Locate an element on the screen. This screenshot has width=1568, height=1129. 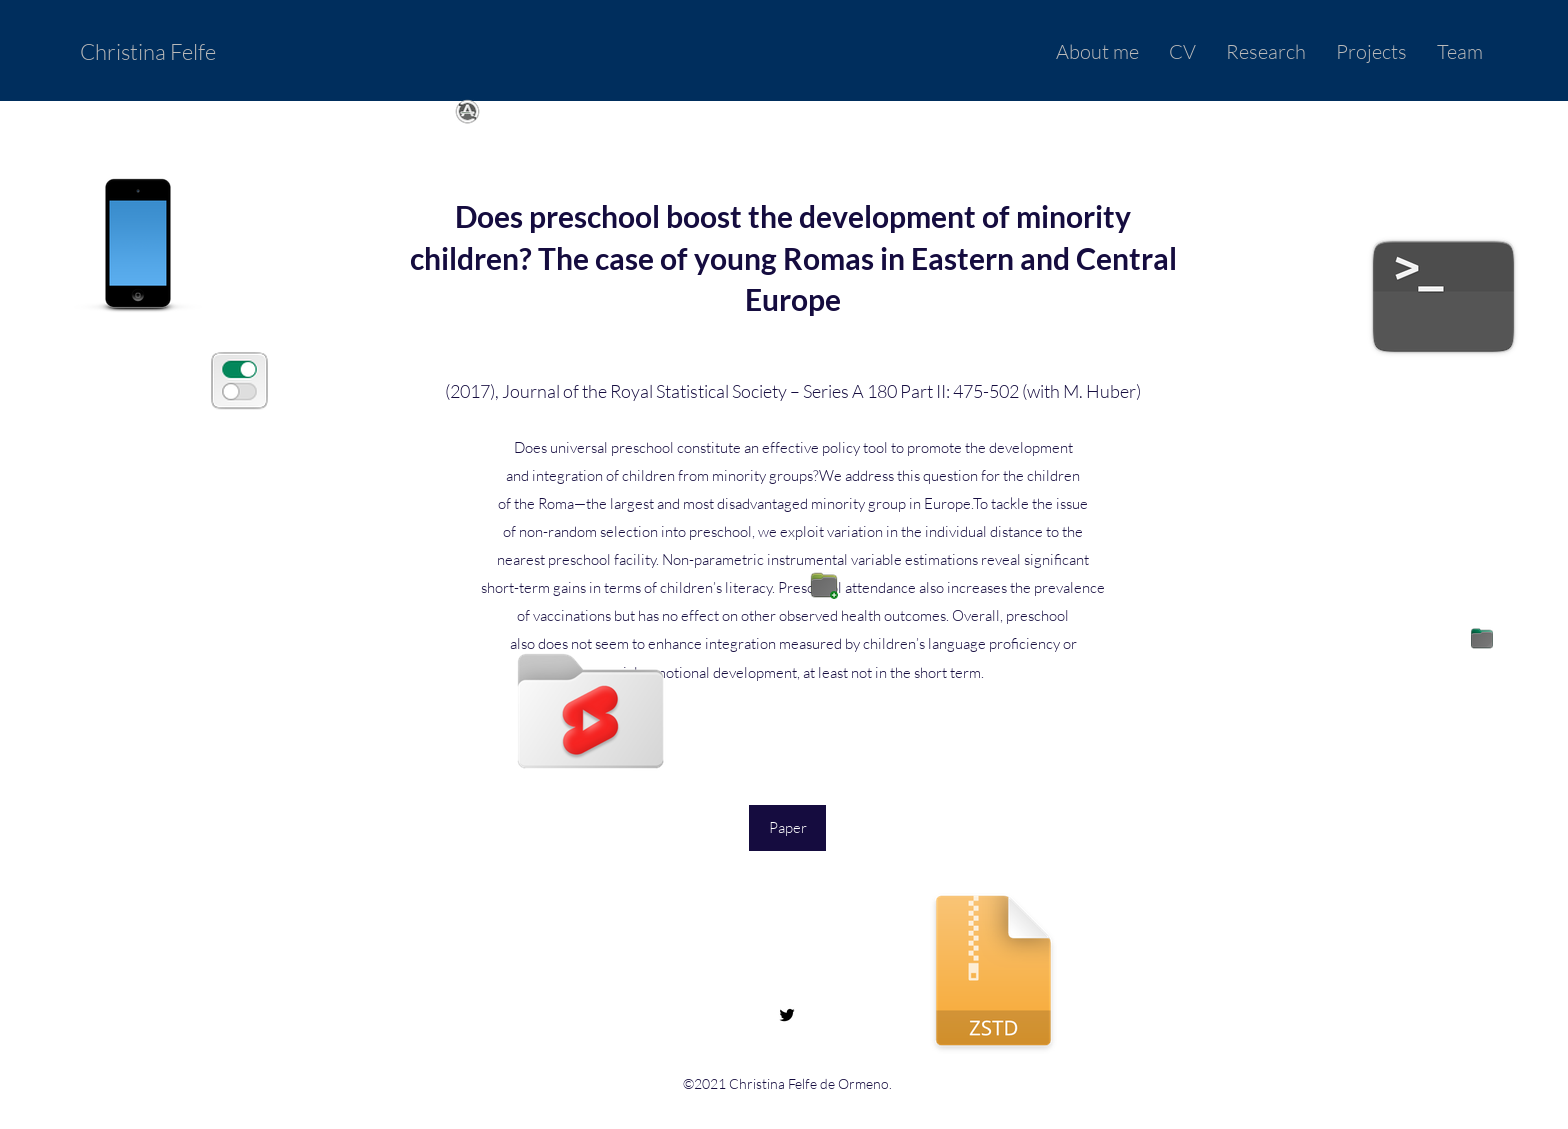
create a new folder is located at coordinates (824, 585).